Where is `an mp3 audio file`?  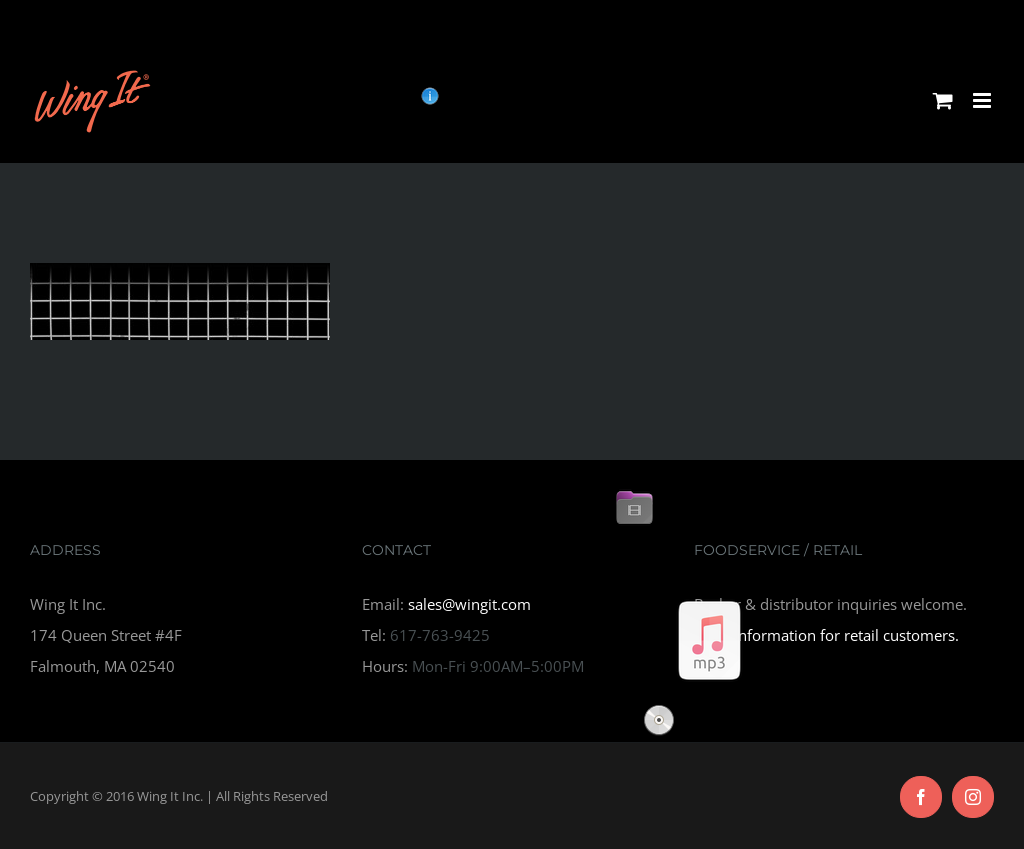
an mp3 audio file is located at coordinates (709, 640).